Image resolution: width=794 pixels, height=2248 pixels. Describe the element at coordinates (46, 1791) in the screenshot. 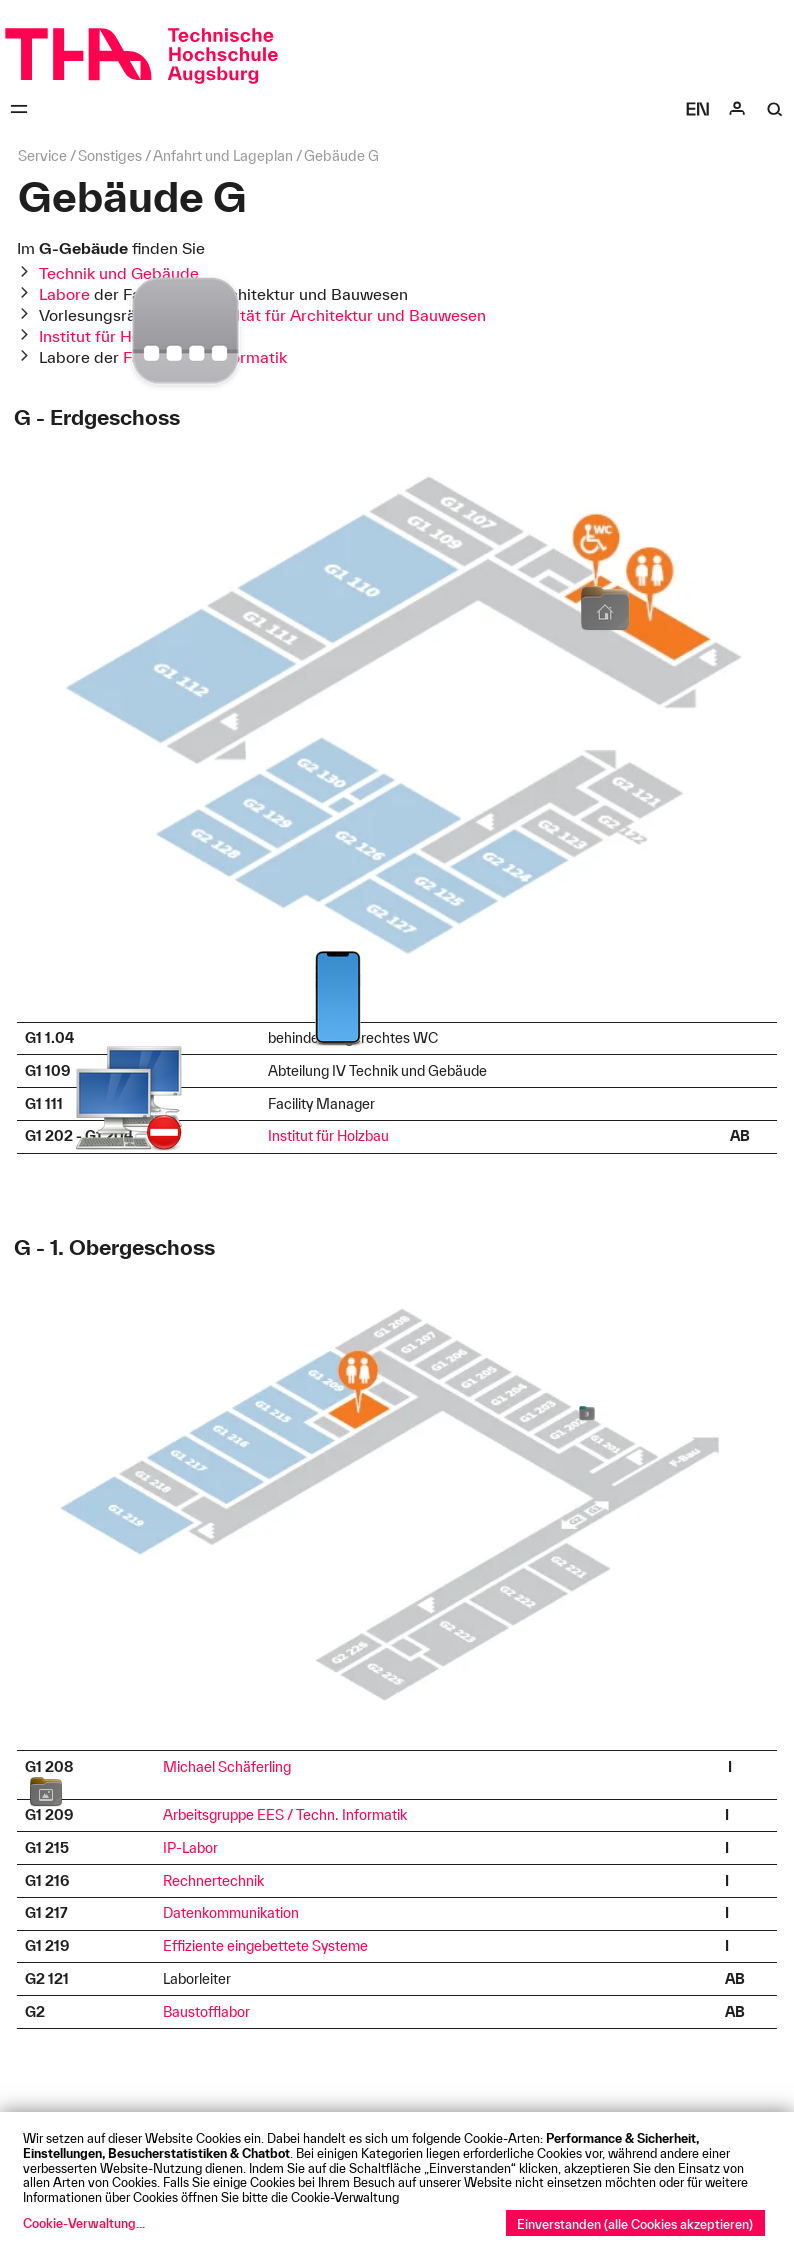

I see `open your pictures folder` at that location.